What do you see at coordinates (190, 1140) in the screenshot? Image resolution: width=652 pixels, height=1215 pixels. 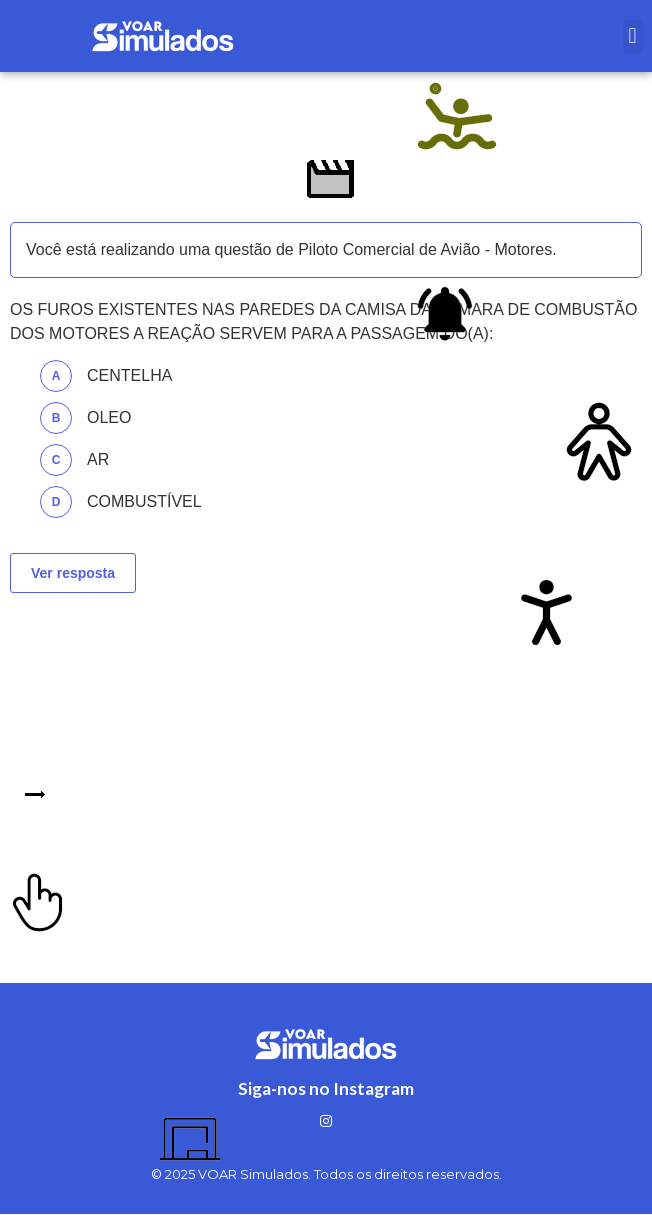 I see `access whiteboard or presentation mode` at bounding box center [190, 1140].